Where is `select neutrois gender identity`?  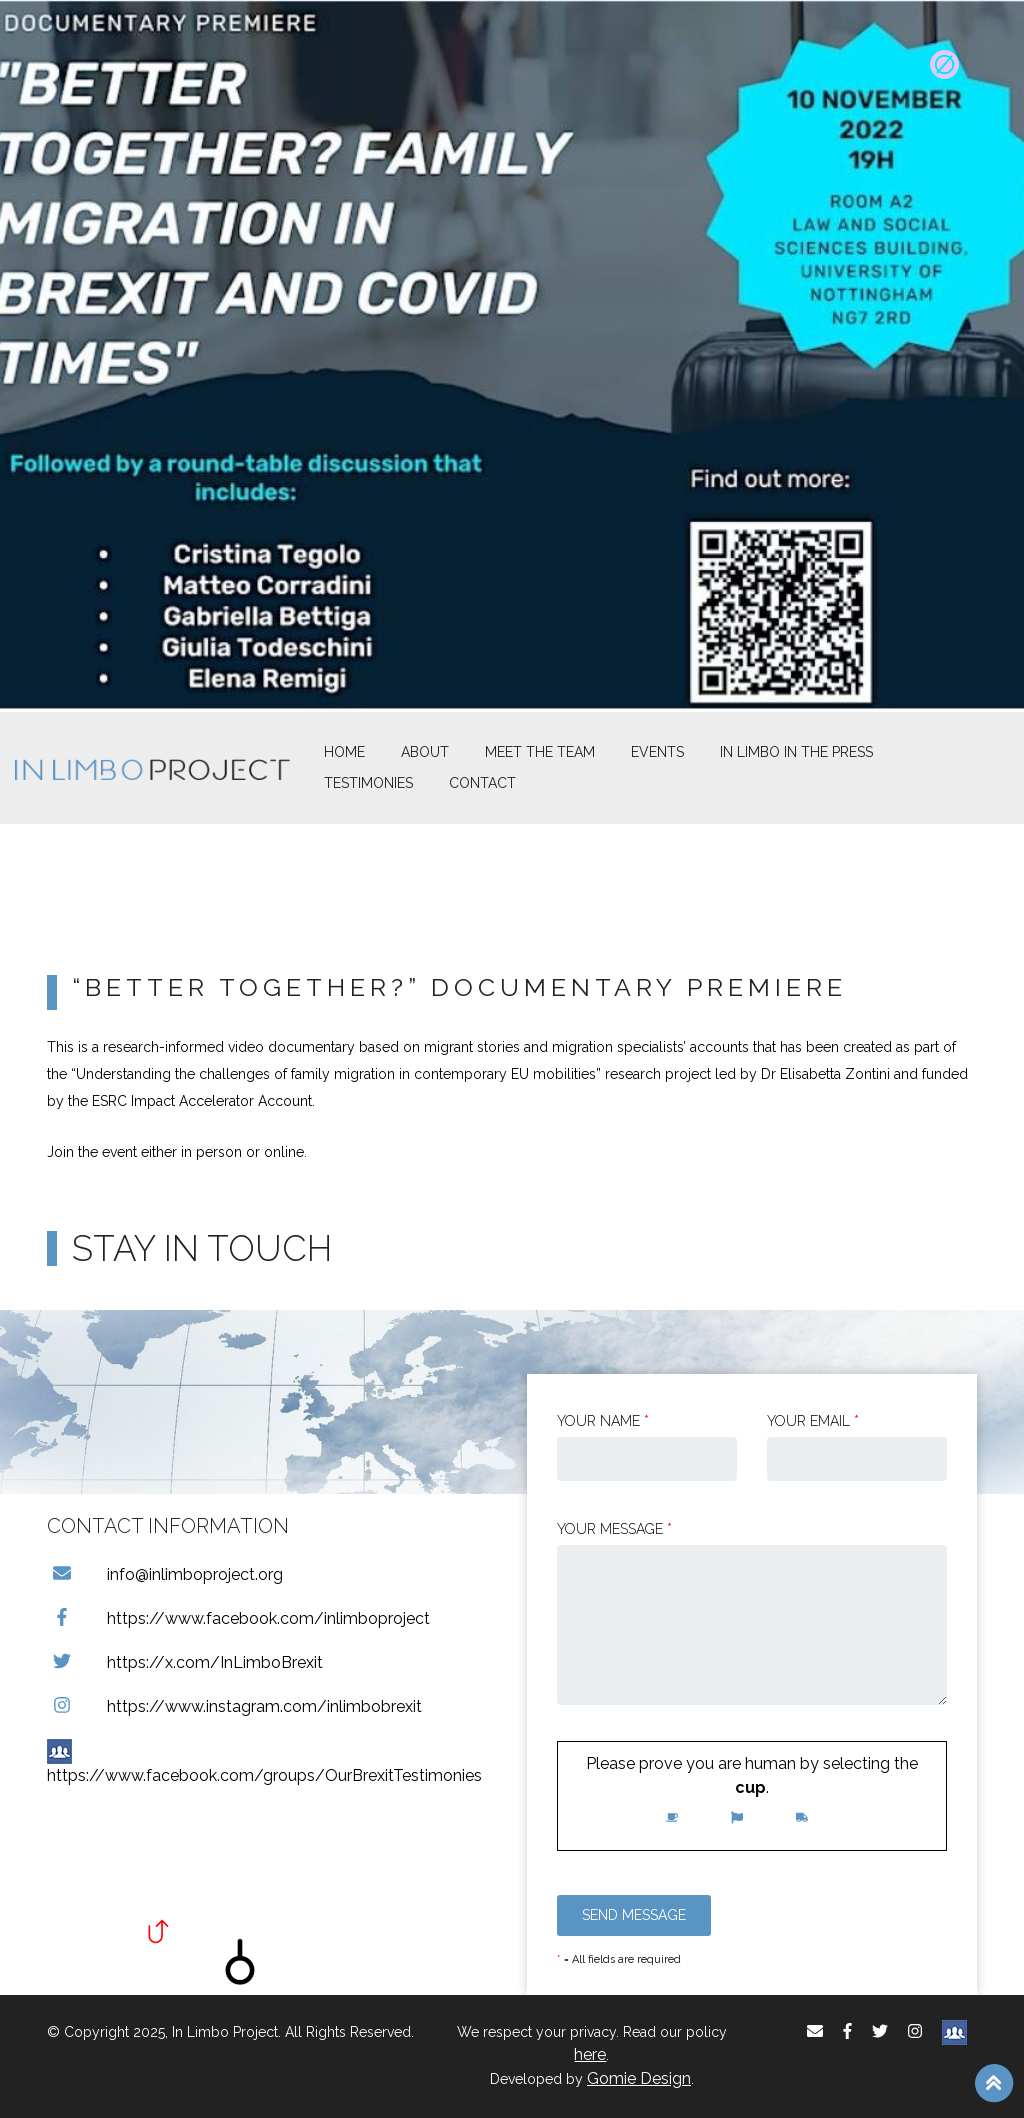
select neutrois gender identity is located at coordinates (240, 1963).